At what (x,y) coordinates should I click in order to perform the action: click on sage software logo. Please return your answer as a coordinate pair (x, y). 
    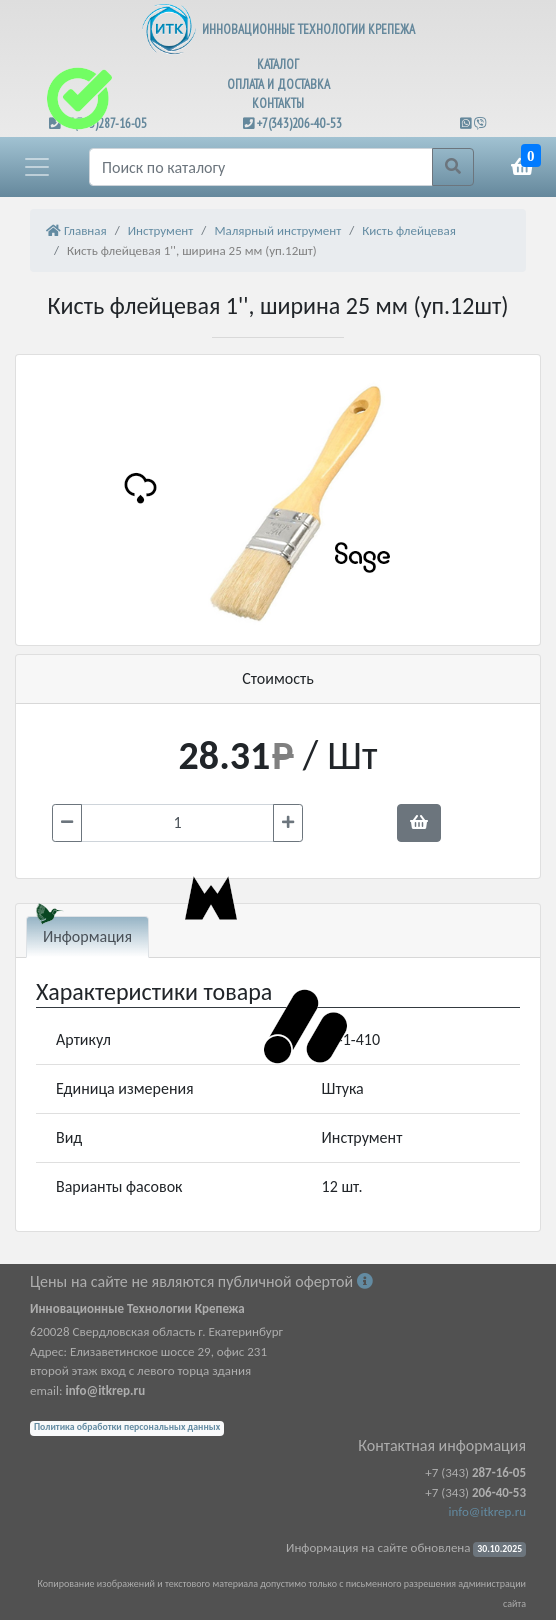
    Looking at the image, I should click on (362, 557).